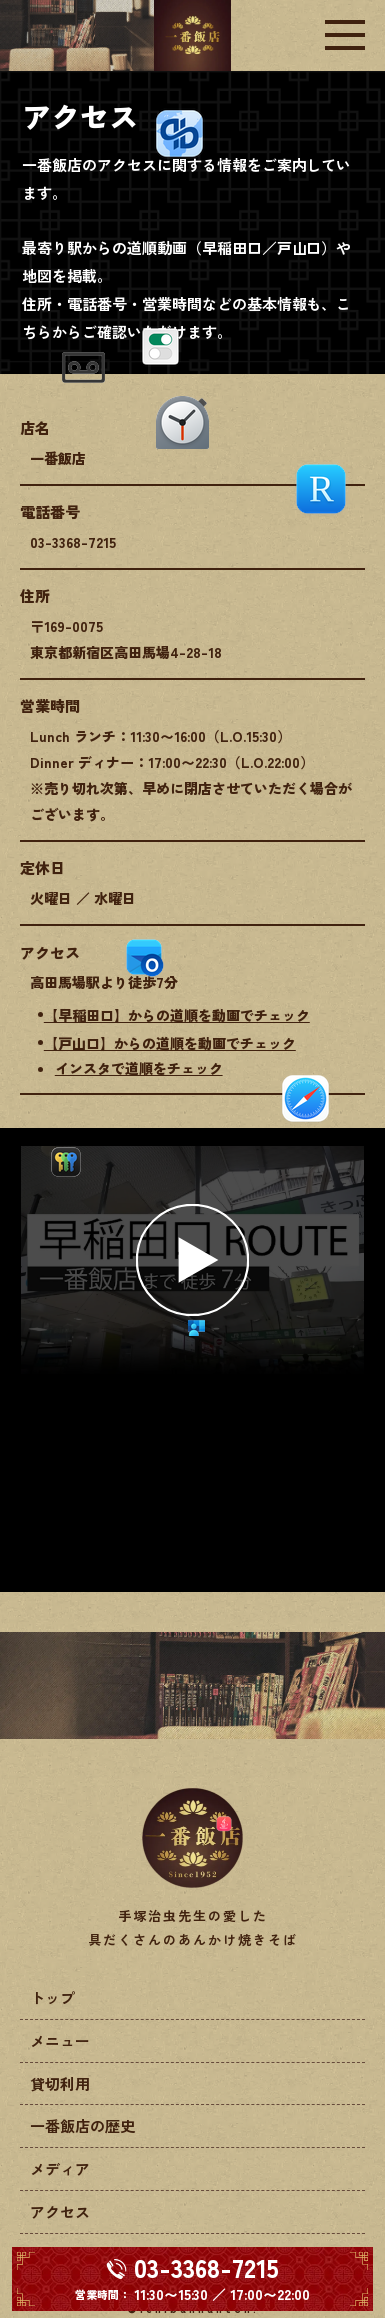 This screenshot has width=385, height=2318. What do you see at coordinates (196, 1327) in the screenshot?
I see `open the portal app` at bounding box center [196, 1327].